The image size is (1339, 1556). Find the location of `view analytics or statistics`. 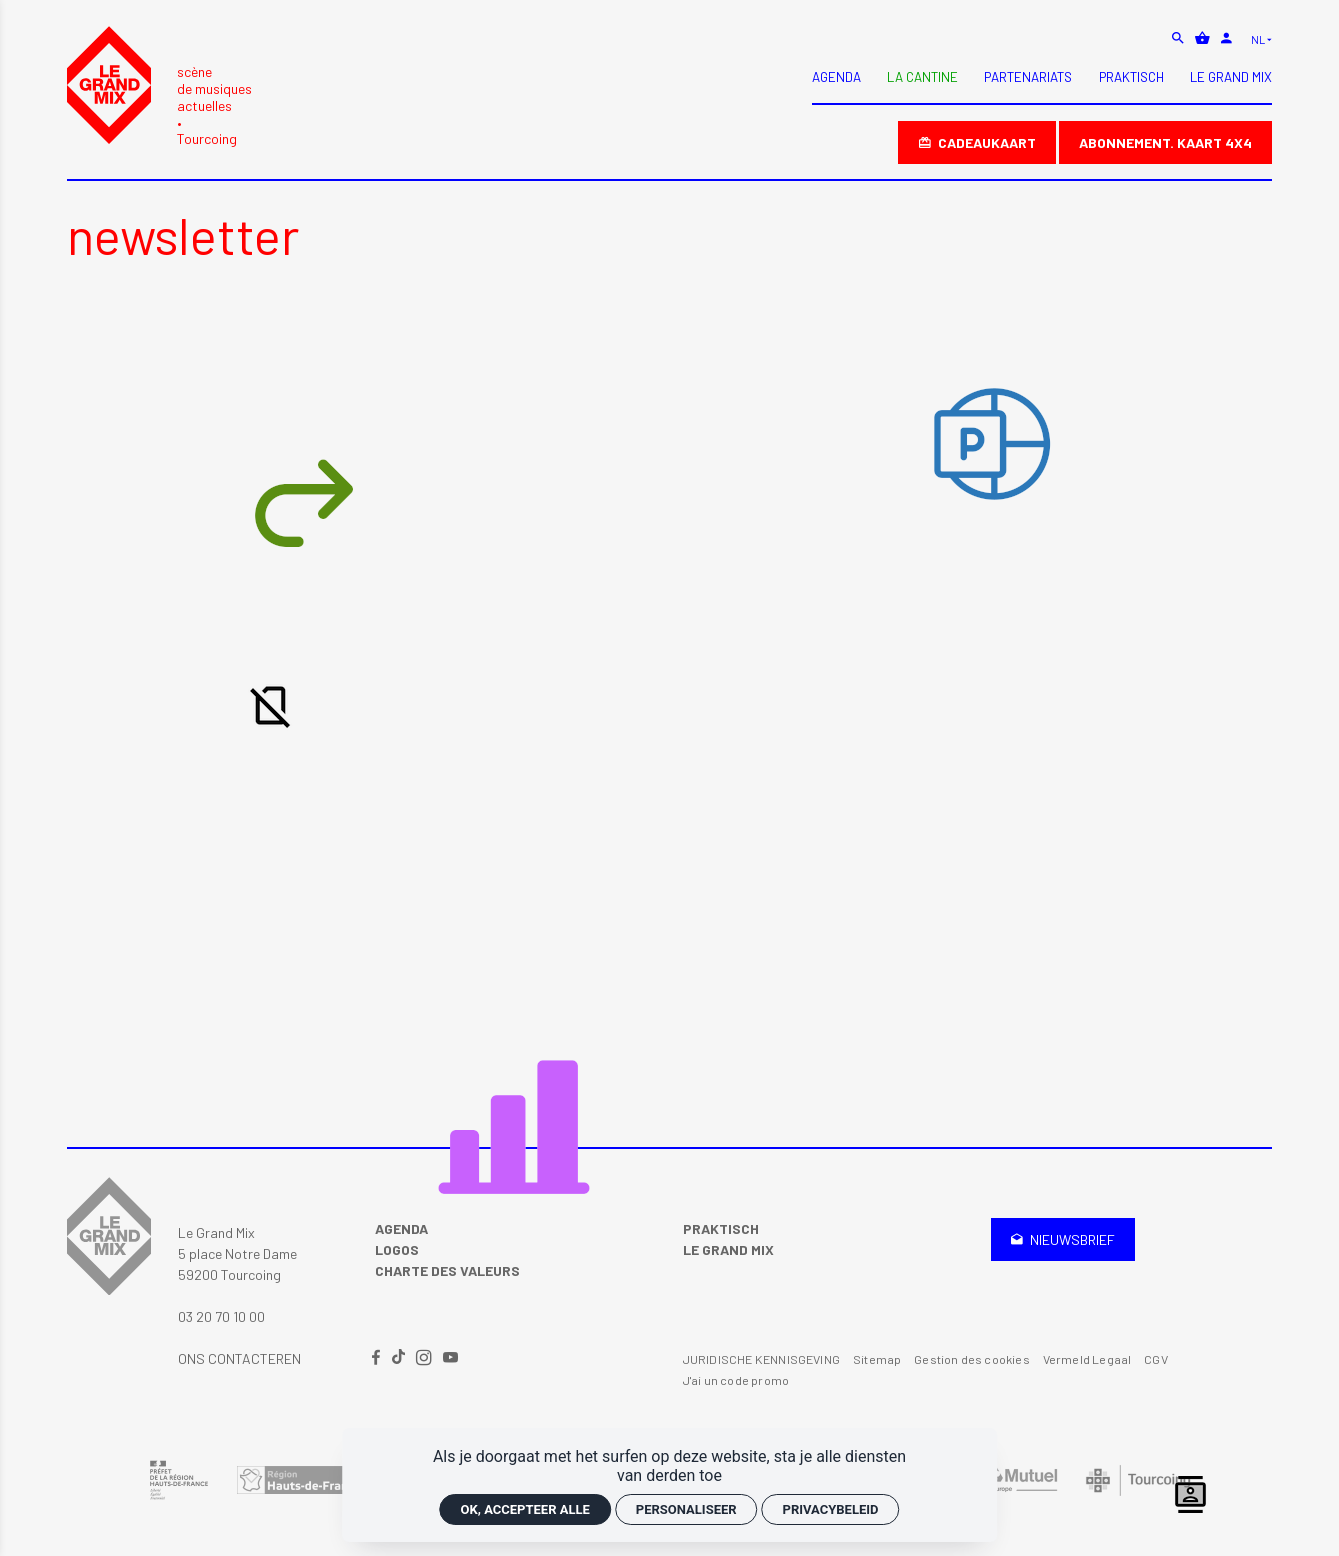

view analytics or statistics is located at coordinates (514, 1130).